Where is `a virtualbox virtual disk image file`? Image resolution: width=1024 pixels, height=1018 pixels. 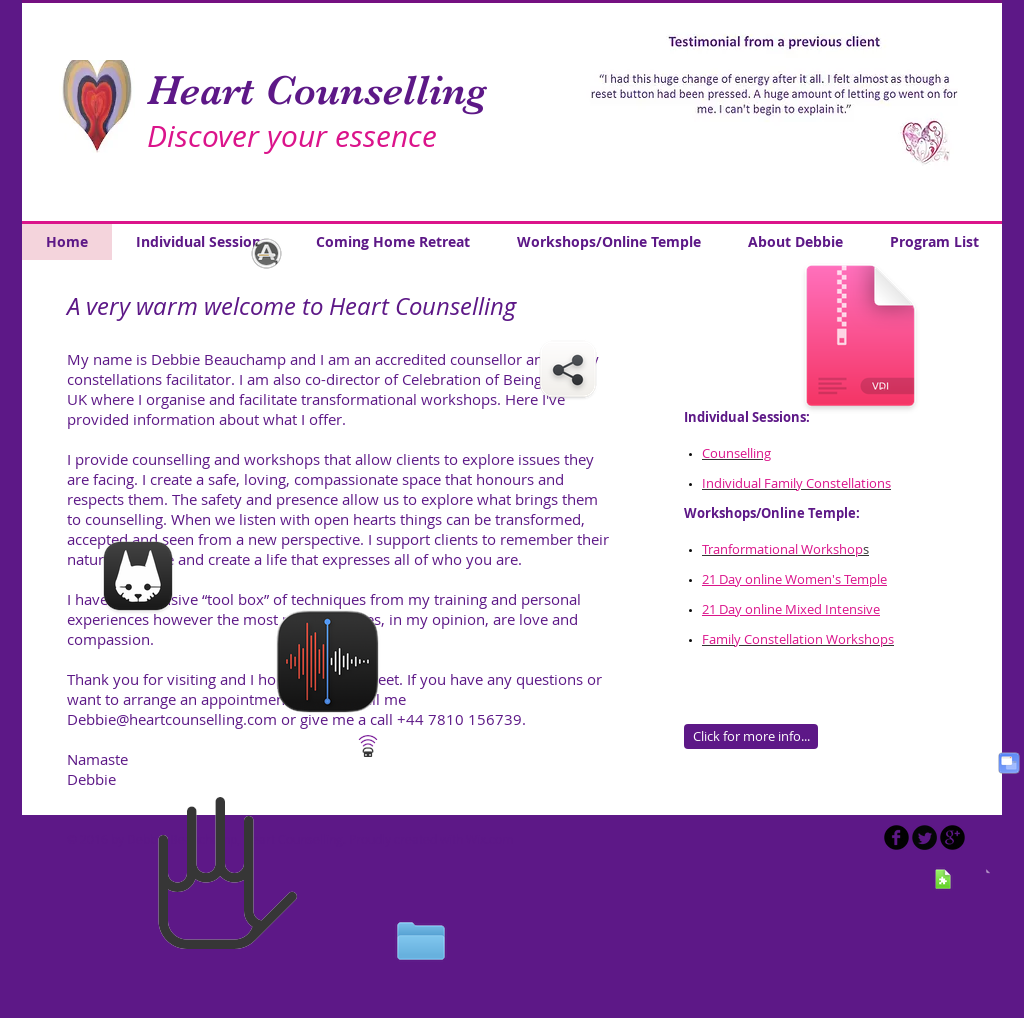 a virtualbox virtual disk image file is located at coordinates (860, 338).